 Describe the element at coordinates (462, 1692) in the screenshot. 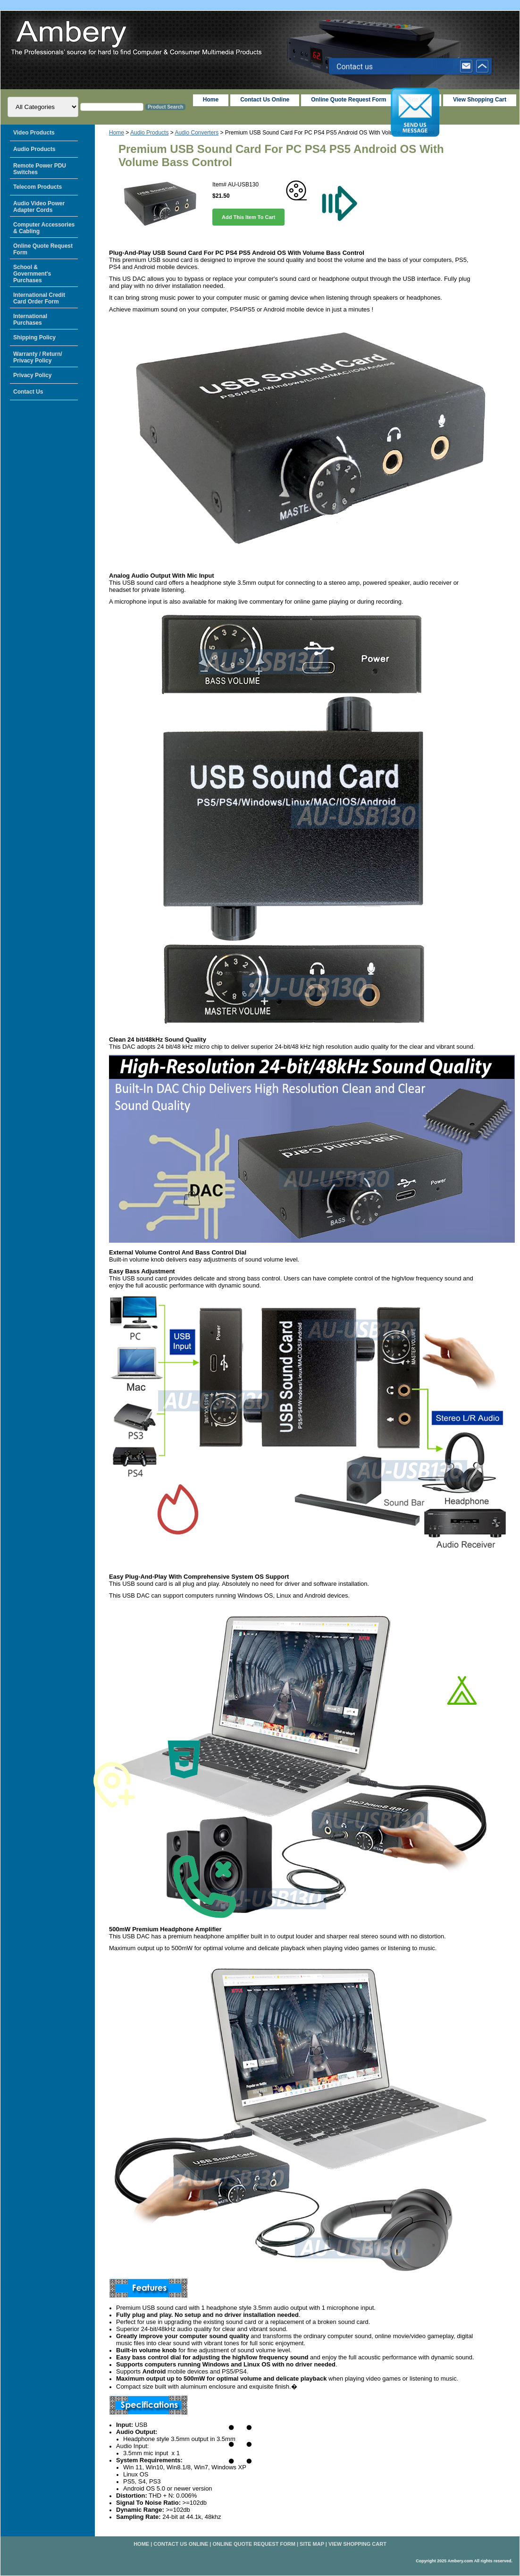

I see `access camping or outdoor activity features` at that location.